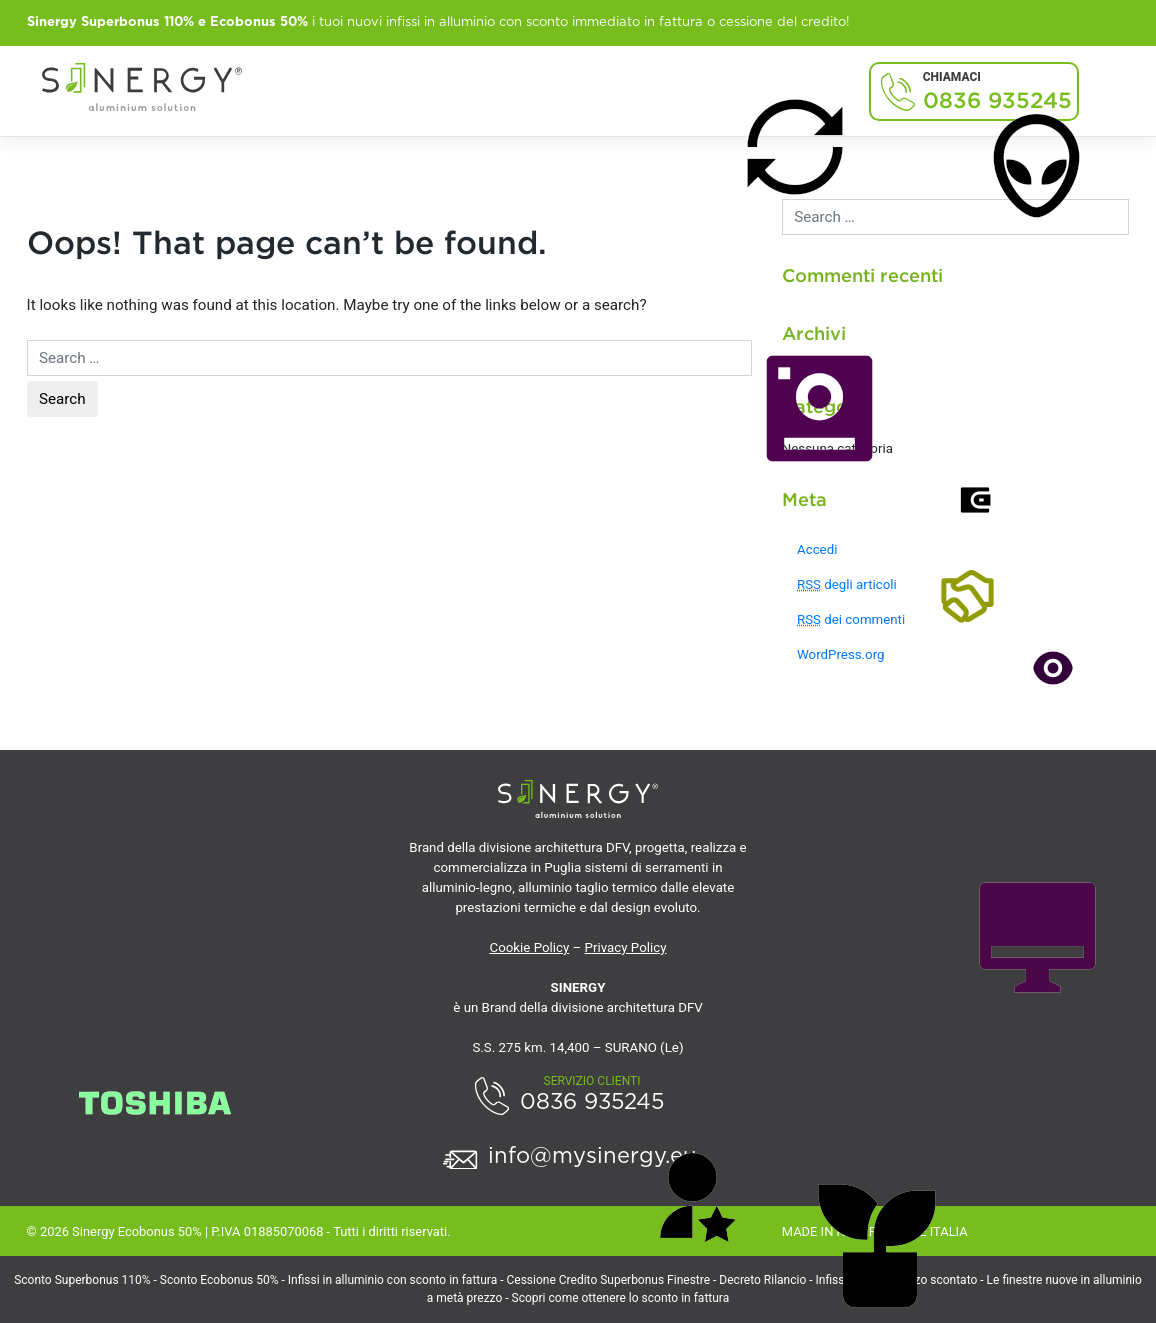 The image size is (1156, 1323). Describe the element at coordinates (880, 1246) in the screenshot. I see `access plant care or gardening features` at that location.